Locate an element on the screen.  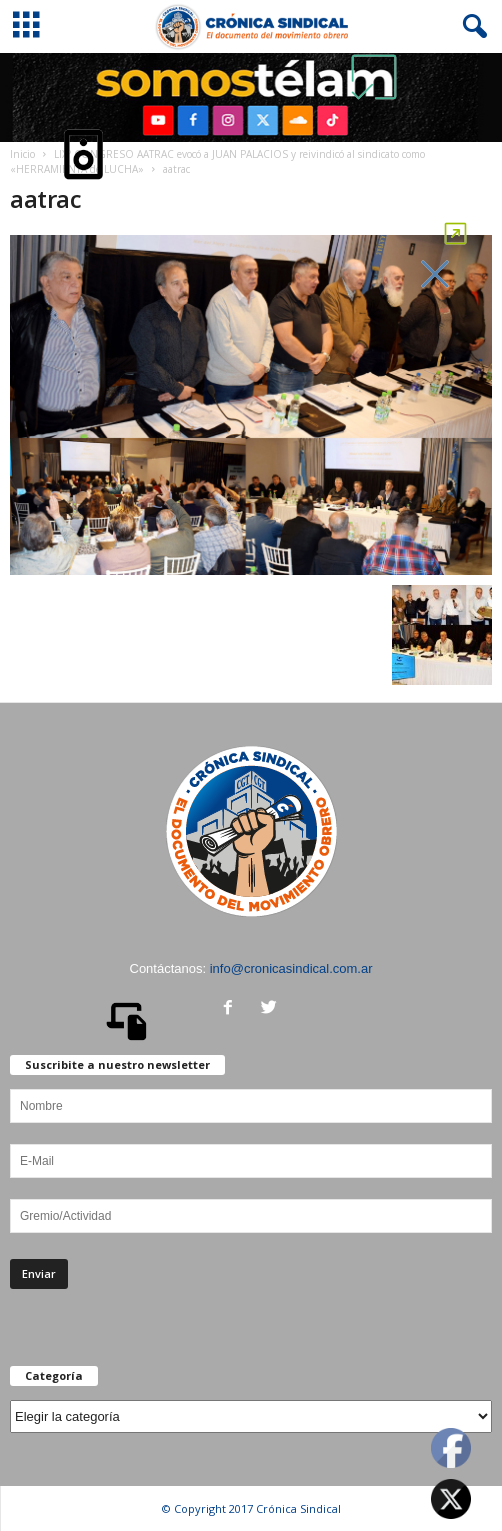
close the current window or dialog is located at coordinates (435, 274).